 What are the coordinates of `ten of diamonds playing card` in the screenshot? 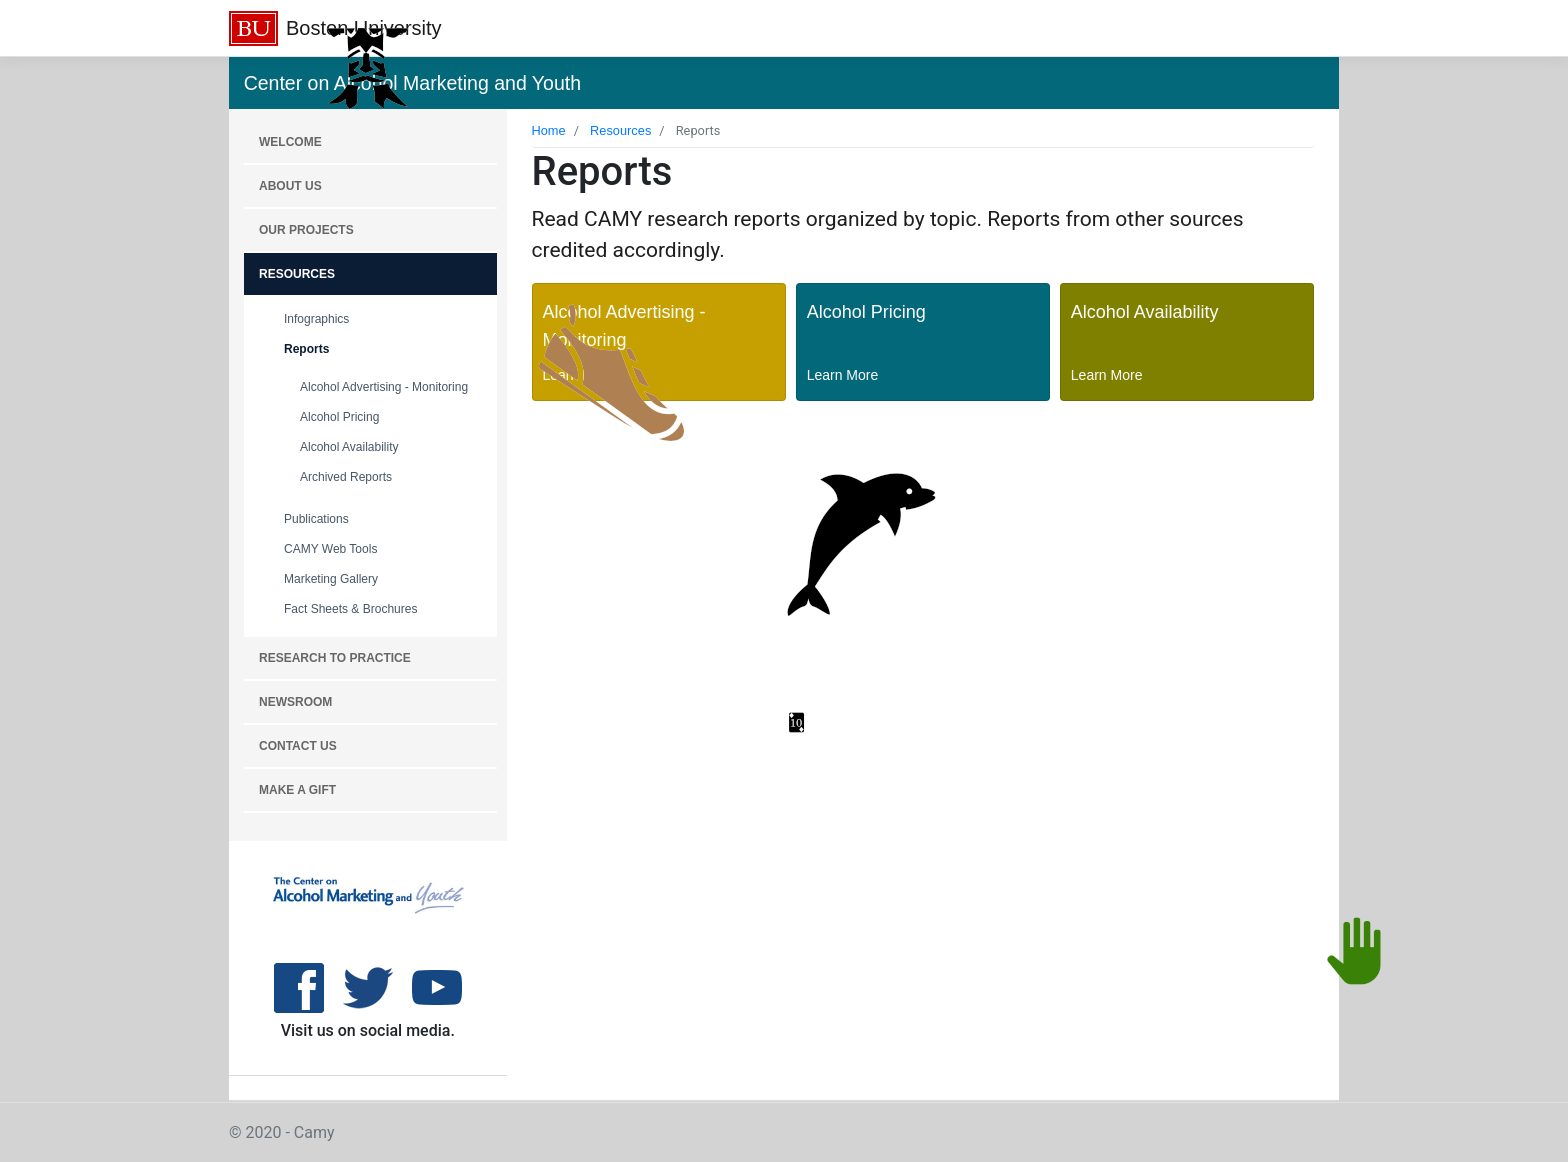 It's located at (796, 722).